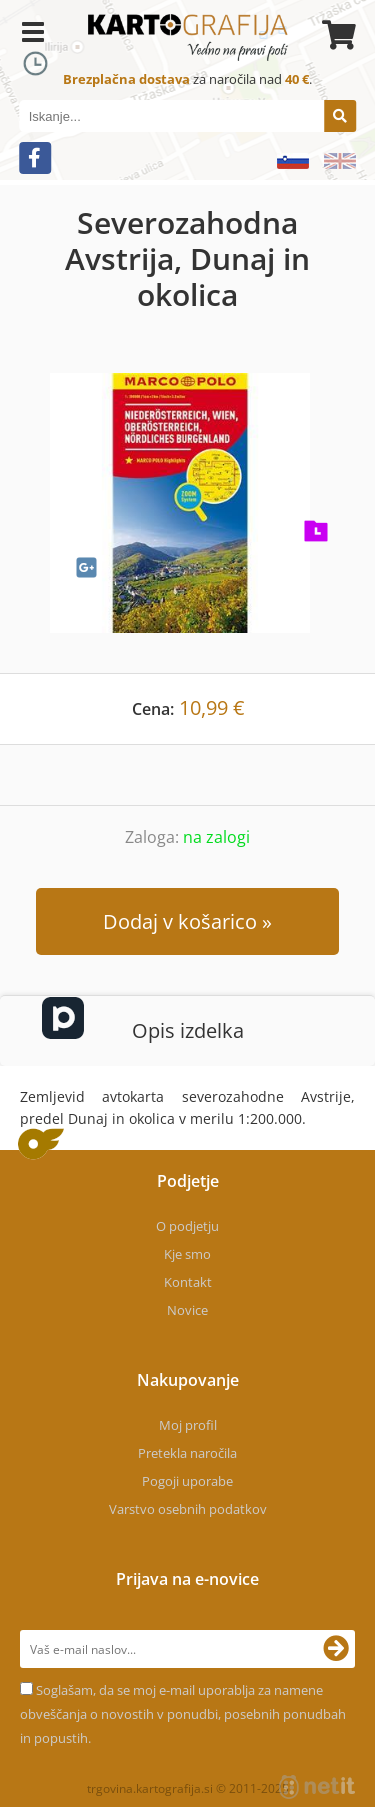 The width and height of the screenshot is (375, 1807). I want to click on view time or clock settings, so click(35, 63).